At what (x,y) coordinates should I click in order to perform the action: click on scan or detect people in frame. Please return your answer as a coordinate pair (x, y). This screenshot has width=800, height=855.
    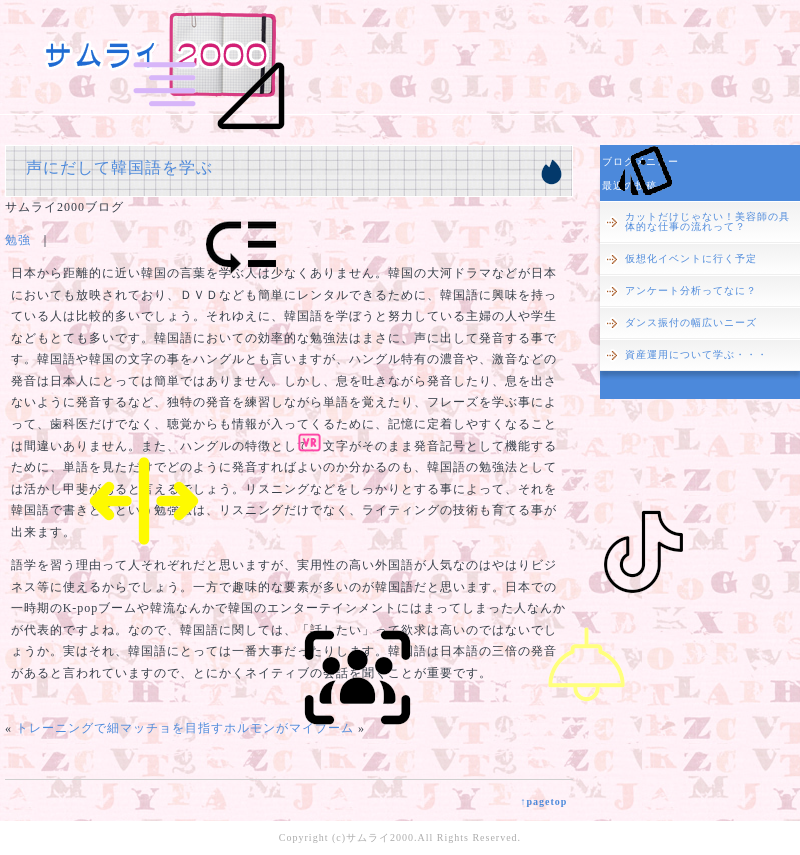
    Looking at the image, I should click on (357, 677).